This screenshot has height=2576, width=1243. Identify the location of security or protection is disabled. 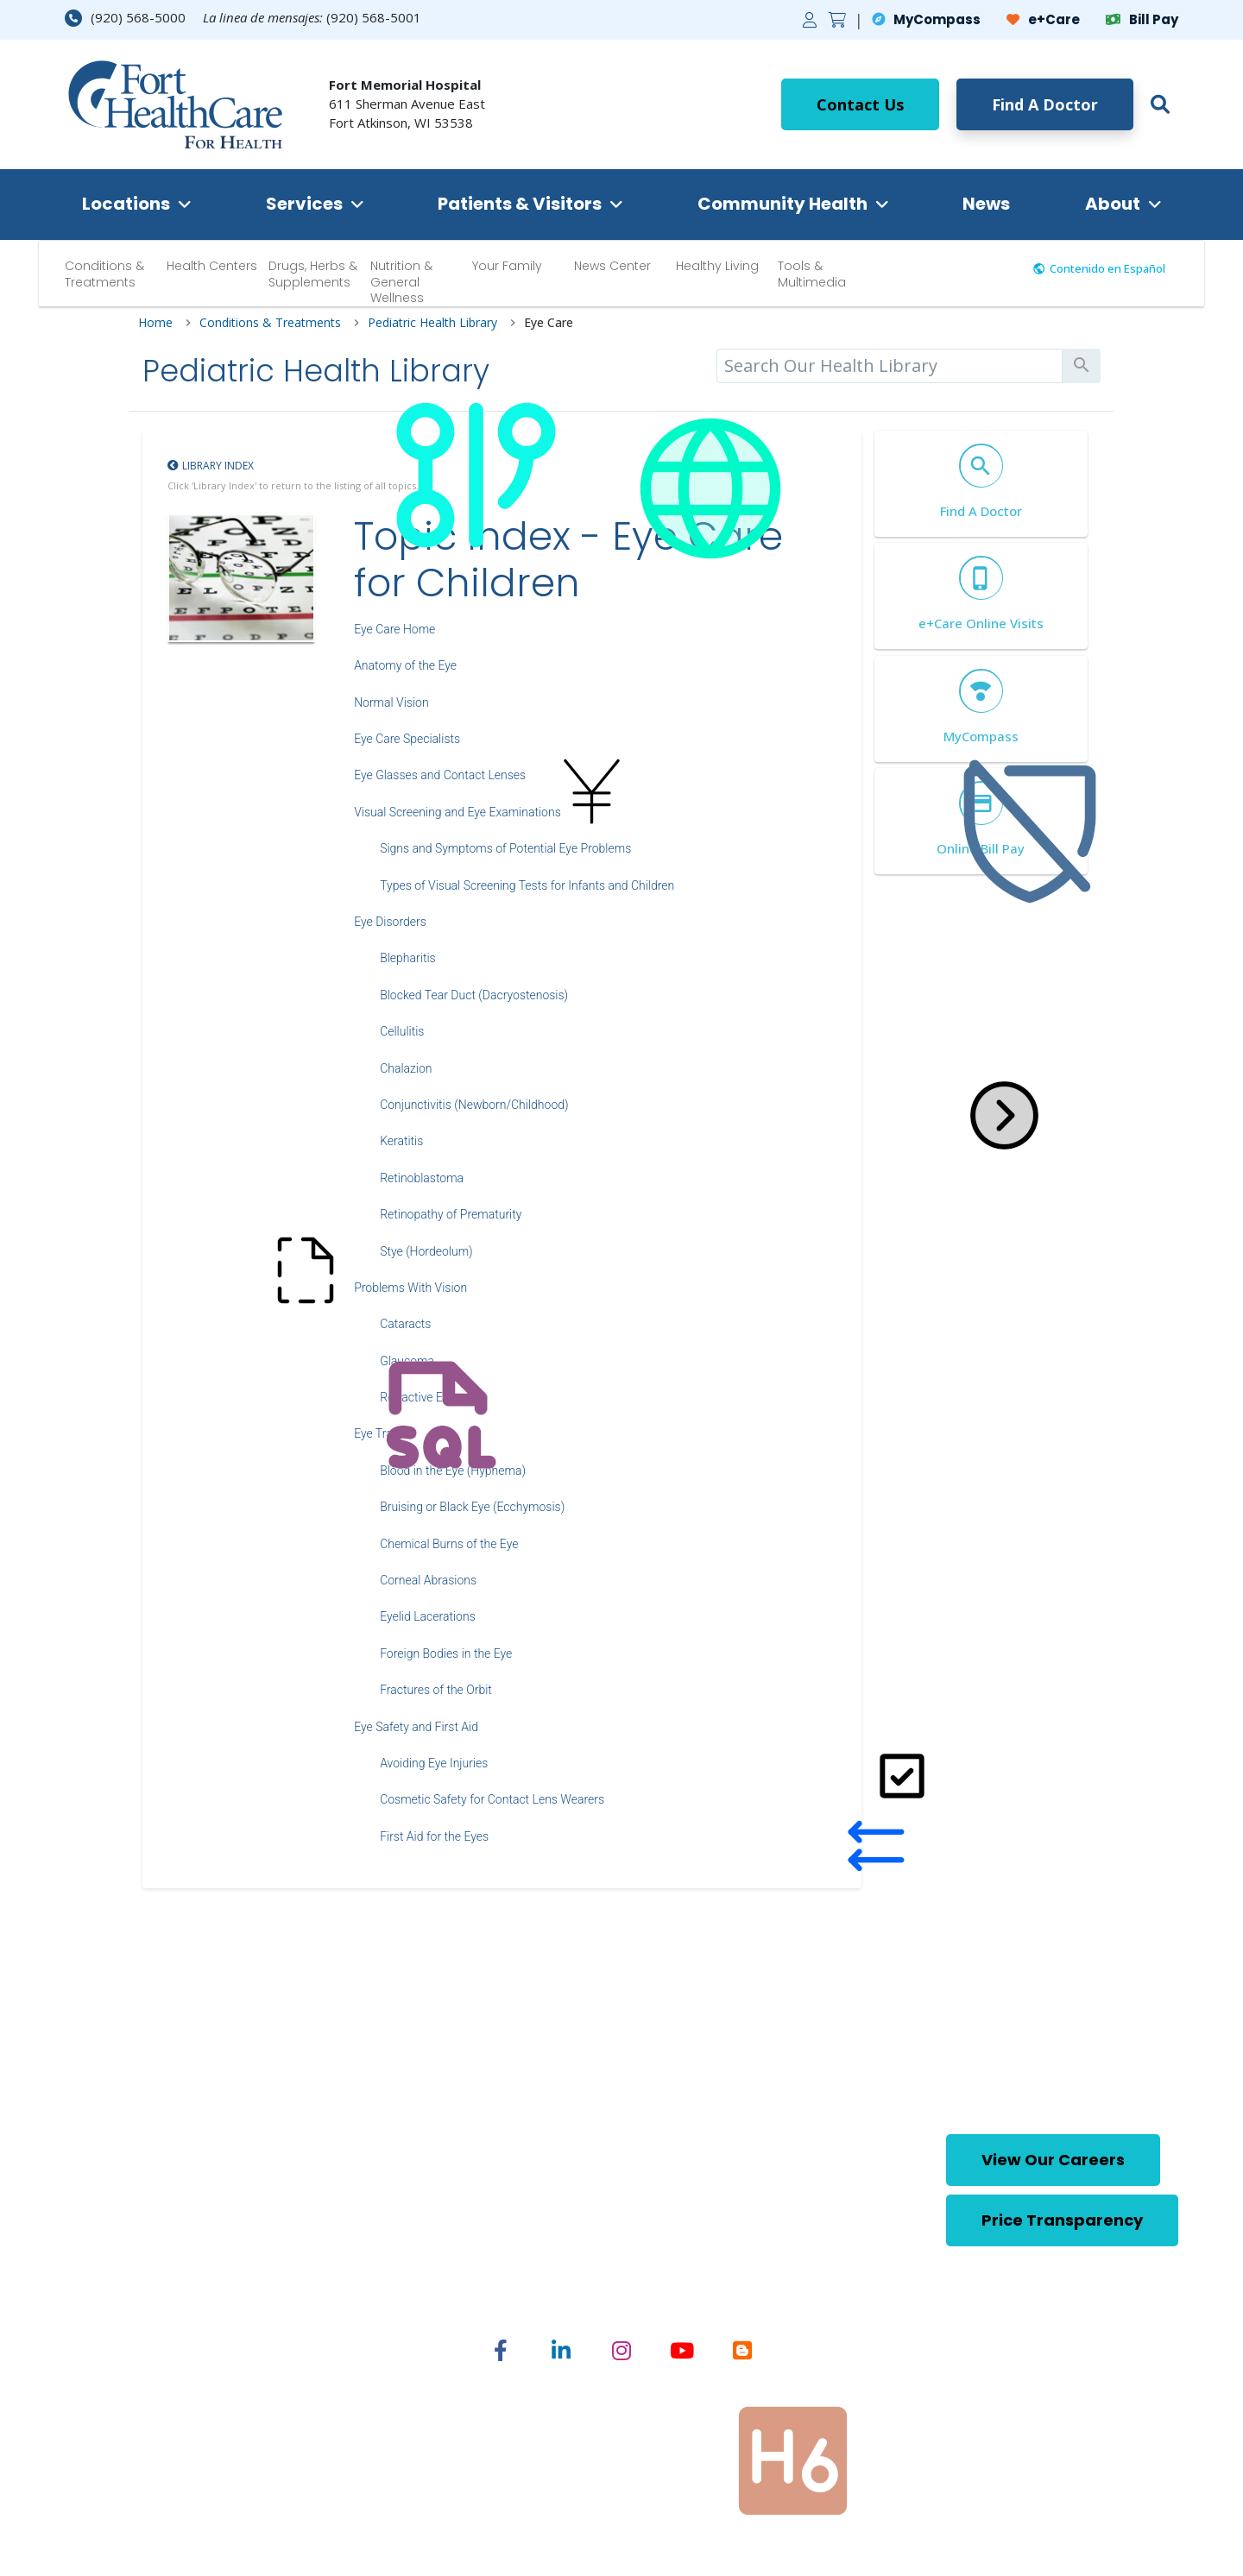
(1030, 826).